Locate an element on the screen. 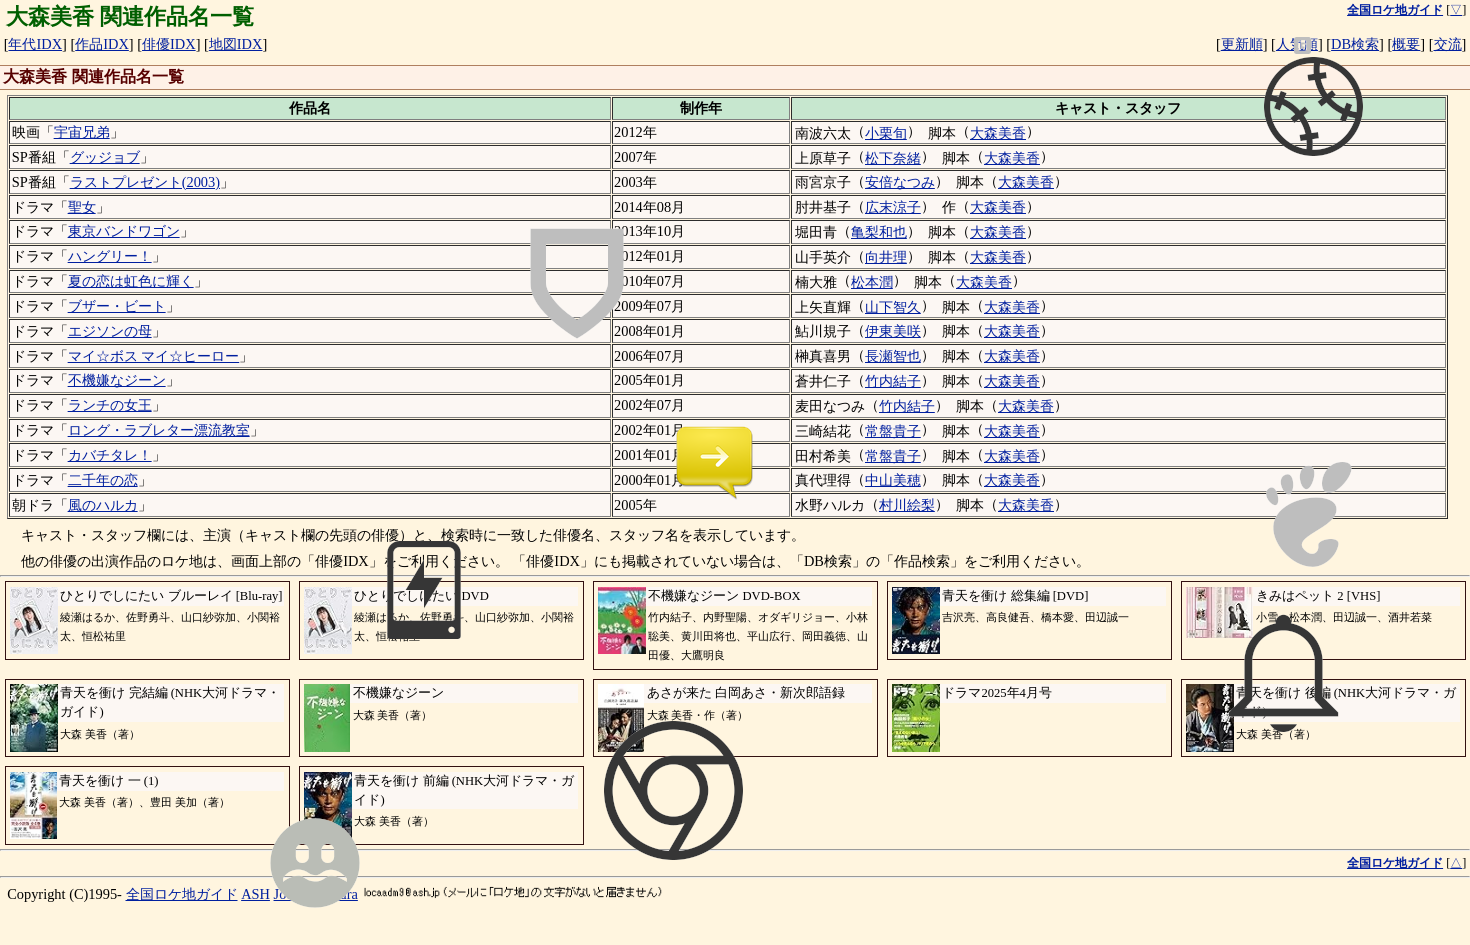 The height and width of the screenshot is (945, 1470). indicates a warning or concerning status is located at coordinates (315, 863).